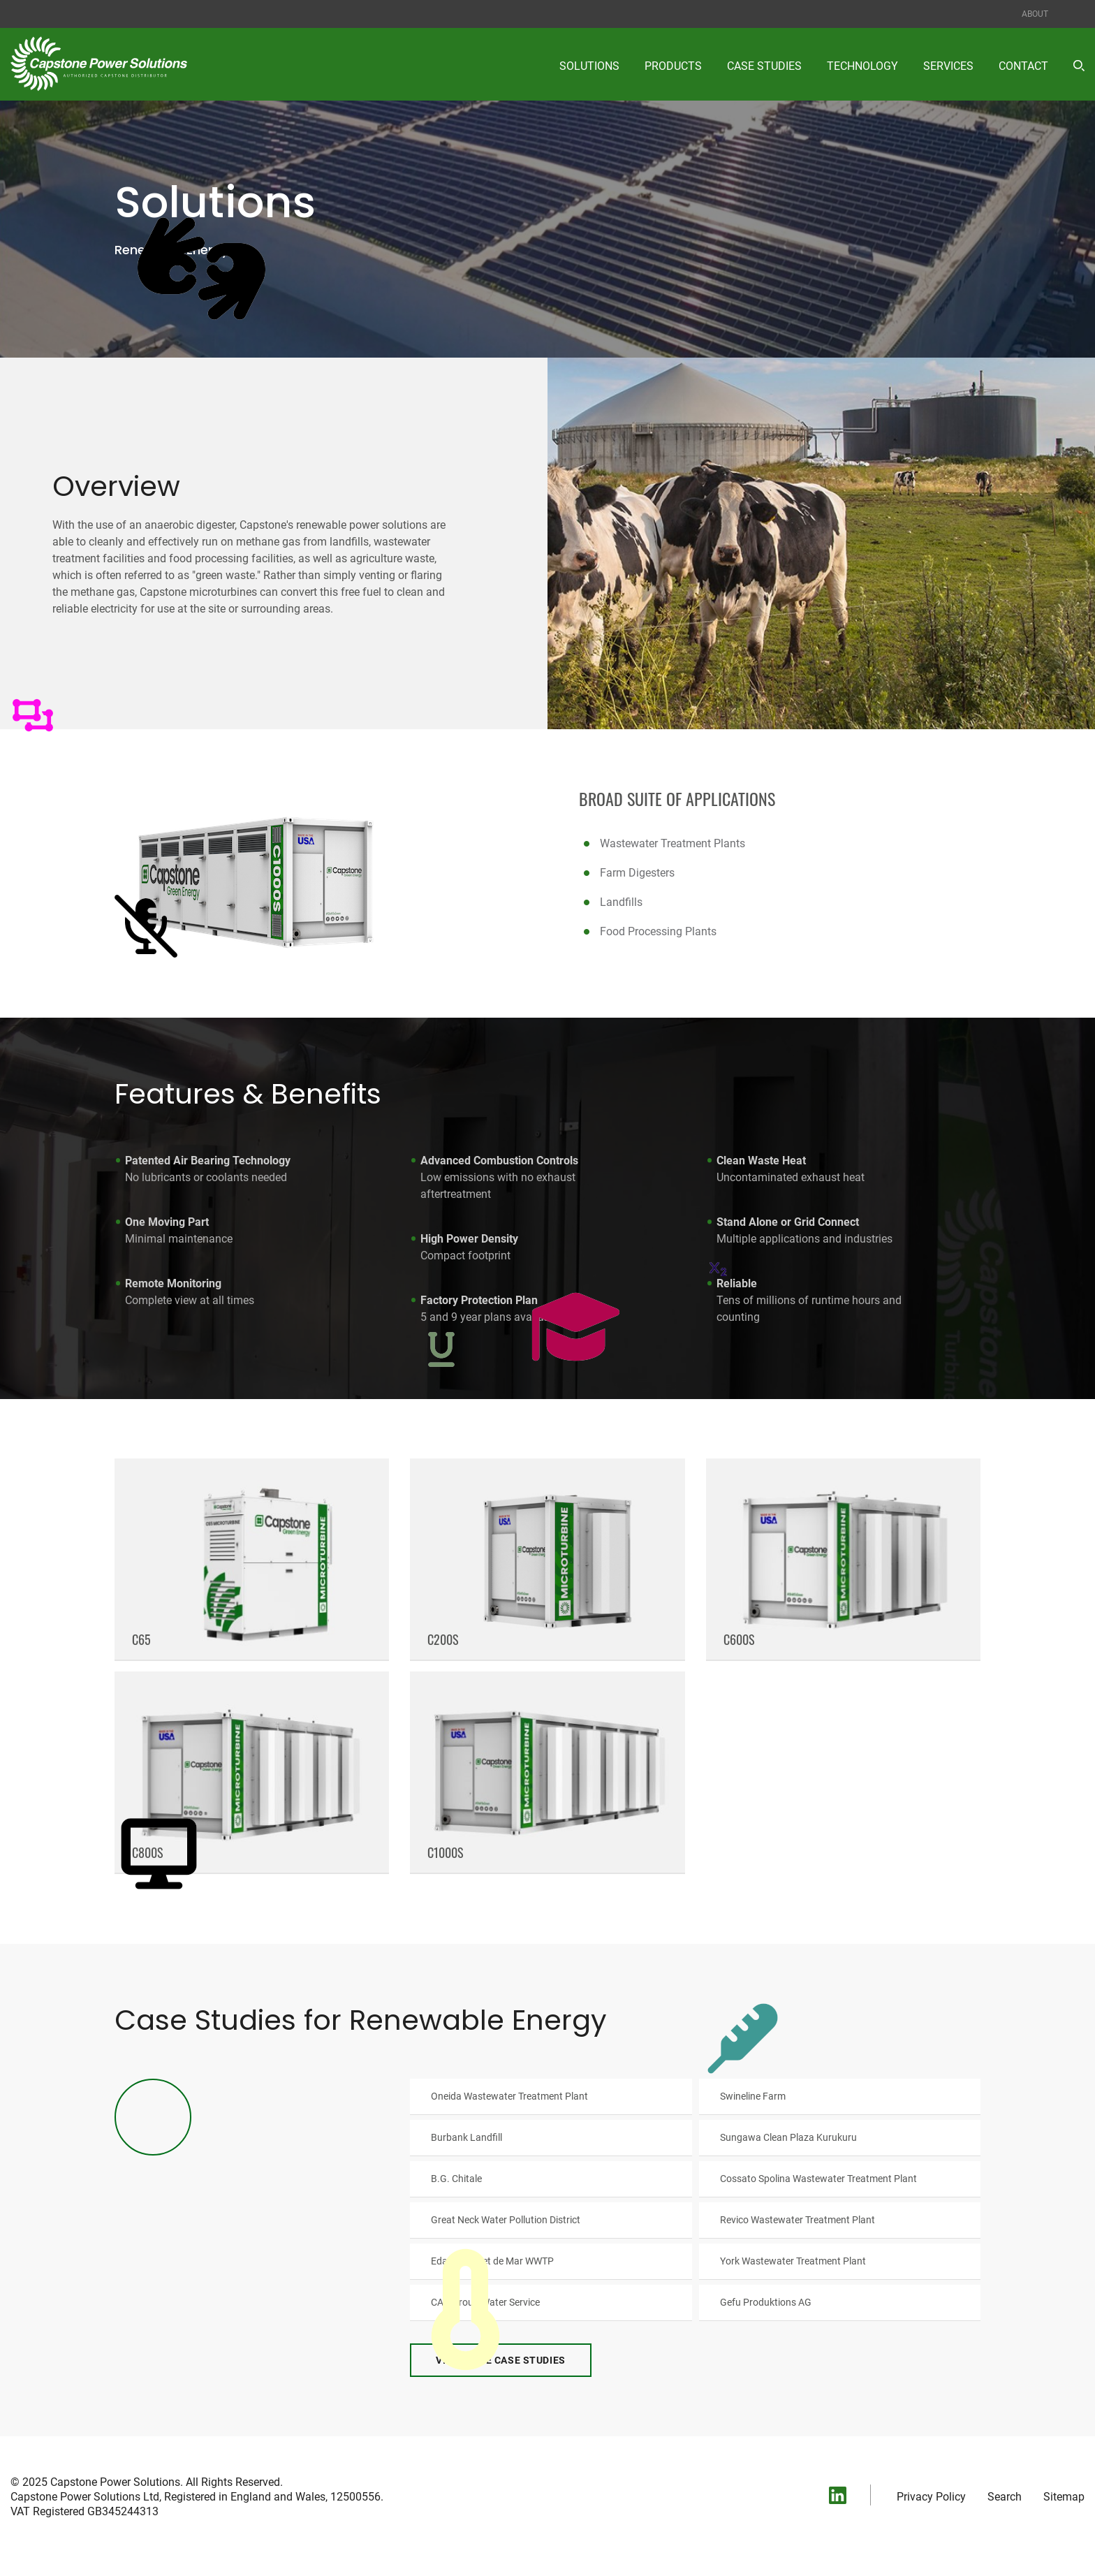 This screenshot has height=2576, width=1095. Describe the element at coordinates (465, 2309) in the screenshot. I see `indicates high temperature reading` at that location.